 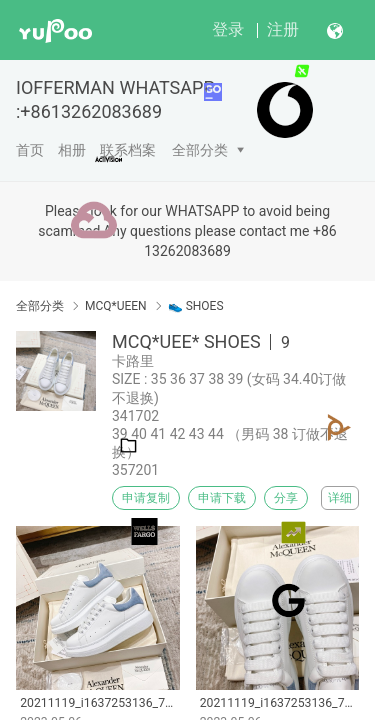 What do you see at coordinates (302, 71) in the screenshot?
I see `avianex brand logo` at bounding box center [302, 71].